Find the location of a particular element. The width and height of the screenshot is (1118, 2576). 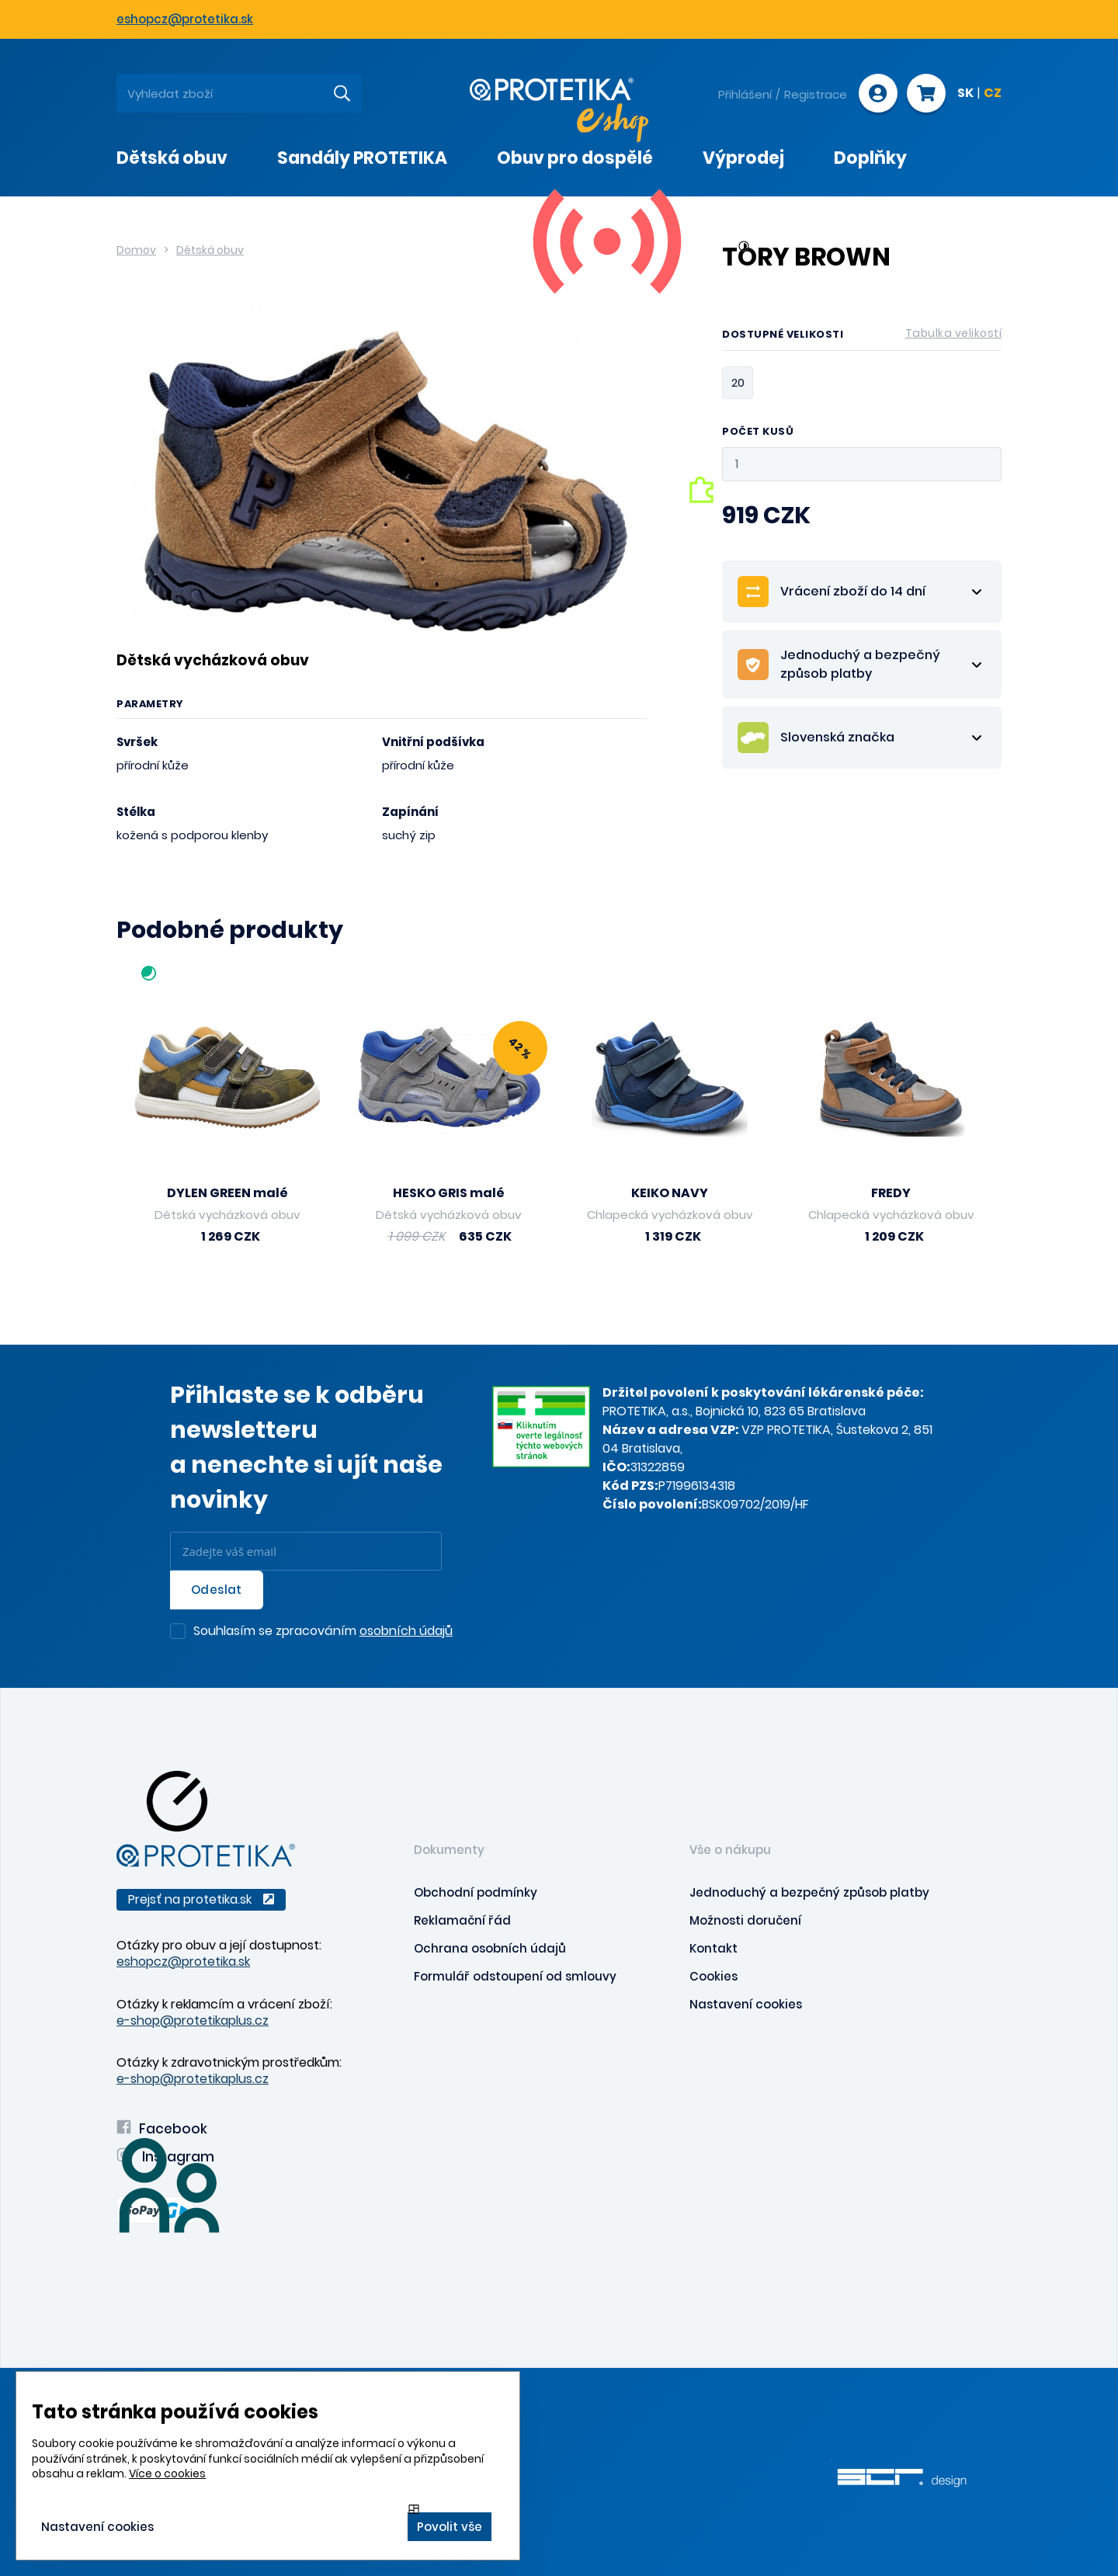

switch to masonry grid layout is located at coordinates (414, 2509).